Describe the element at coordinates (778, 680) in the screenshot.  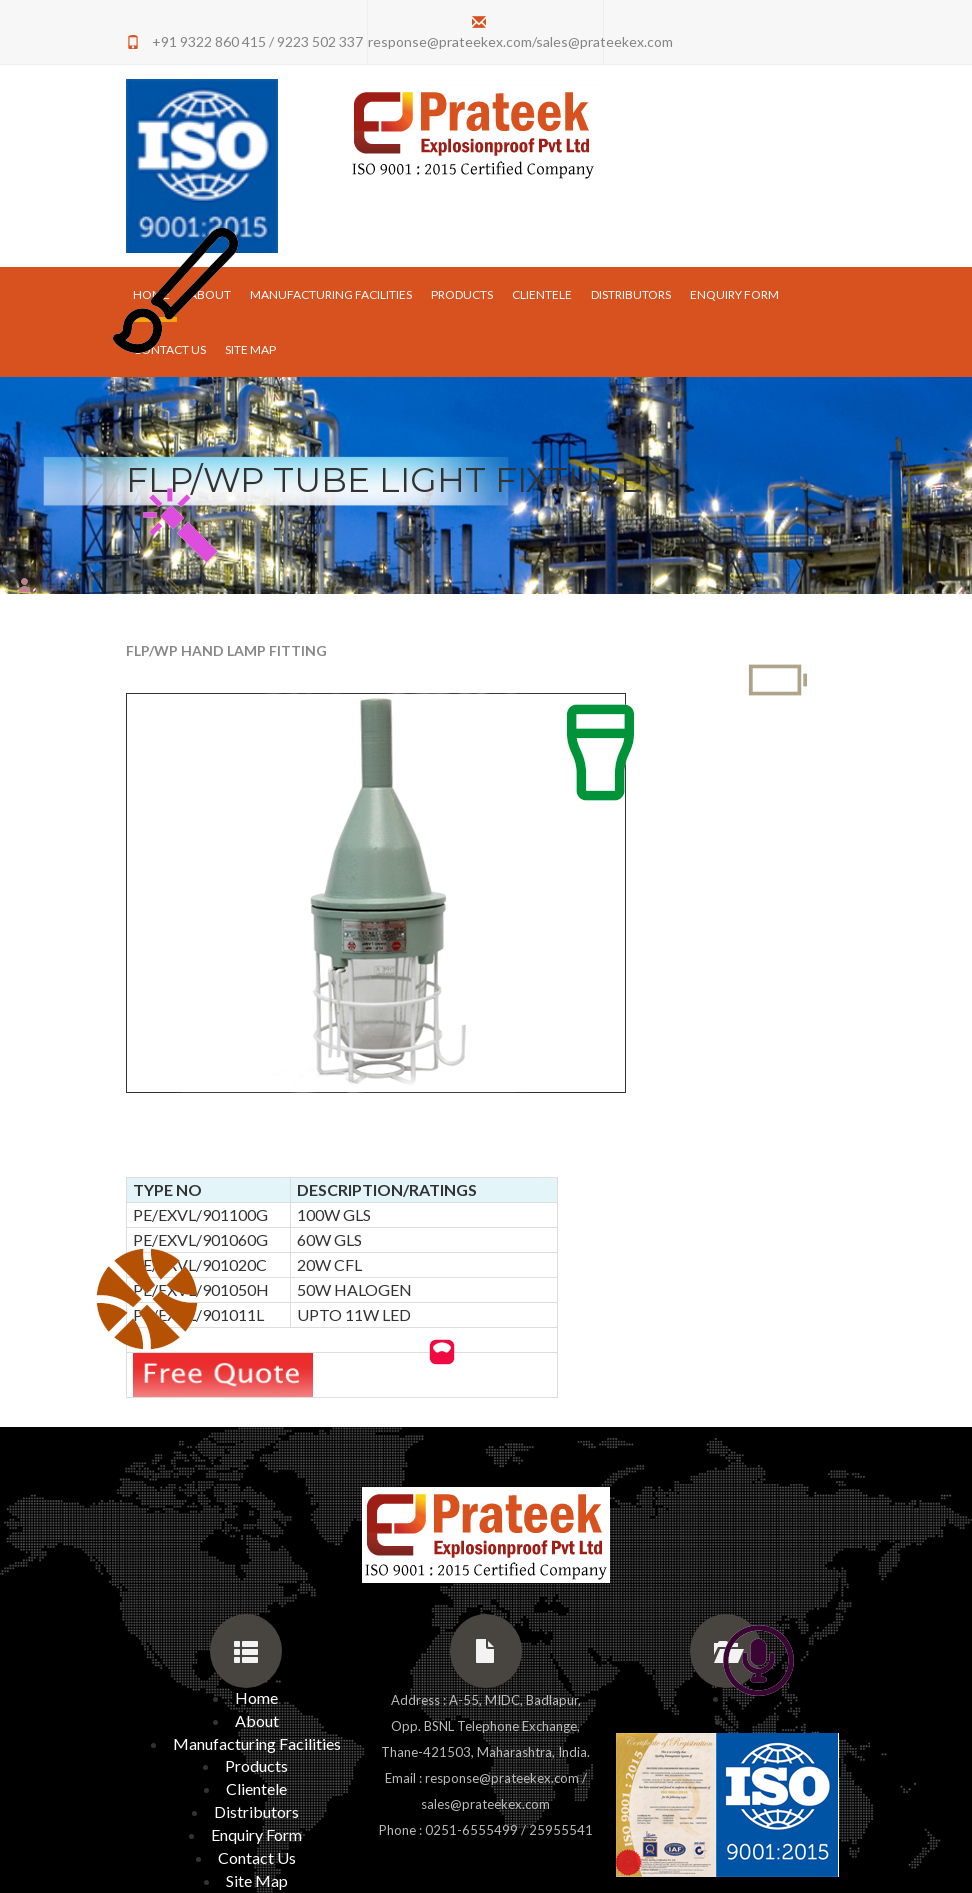
I see `indicates battery is completely drained` at that location.